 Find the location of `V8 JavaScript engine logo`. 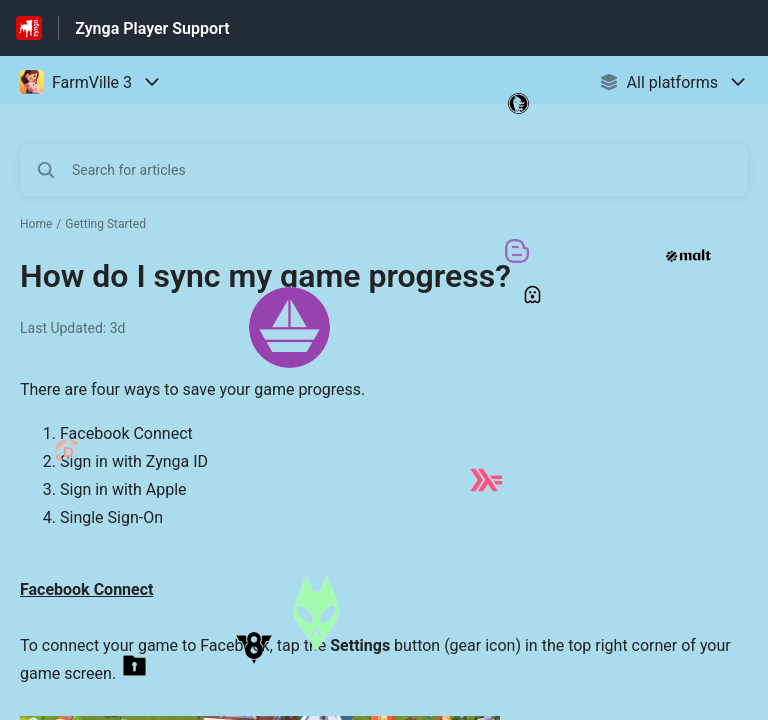

V8 JavaScript engine logo is located at coordinates (254, 648).